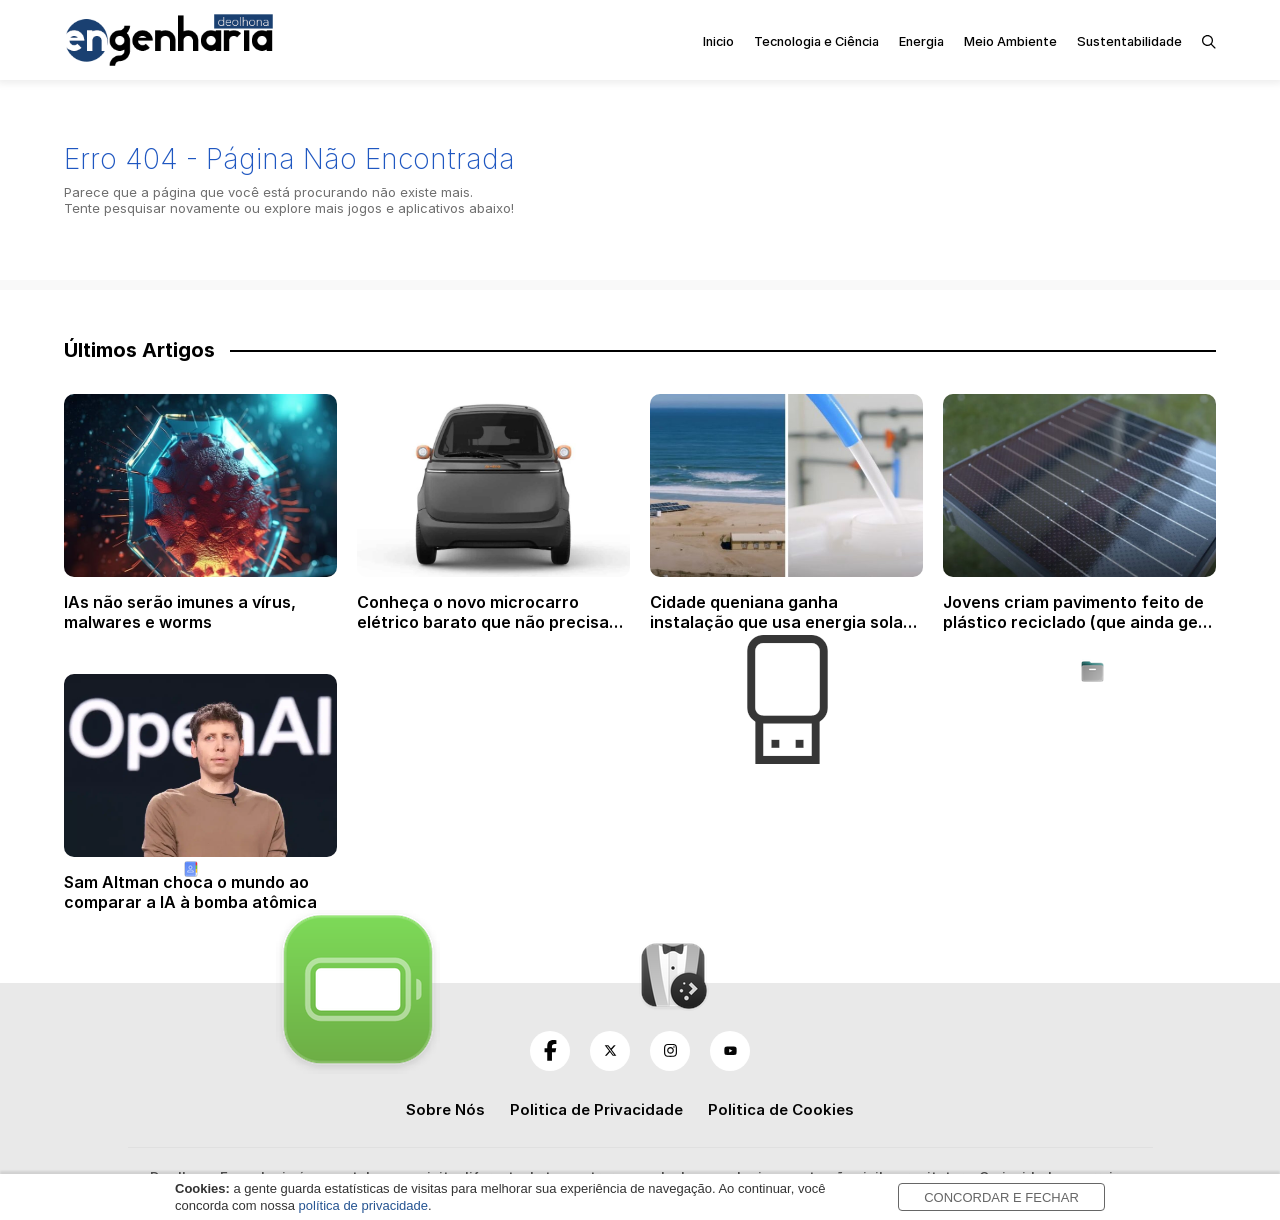  I want to click on open the address book application, so click(191, 869).